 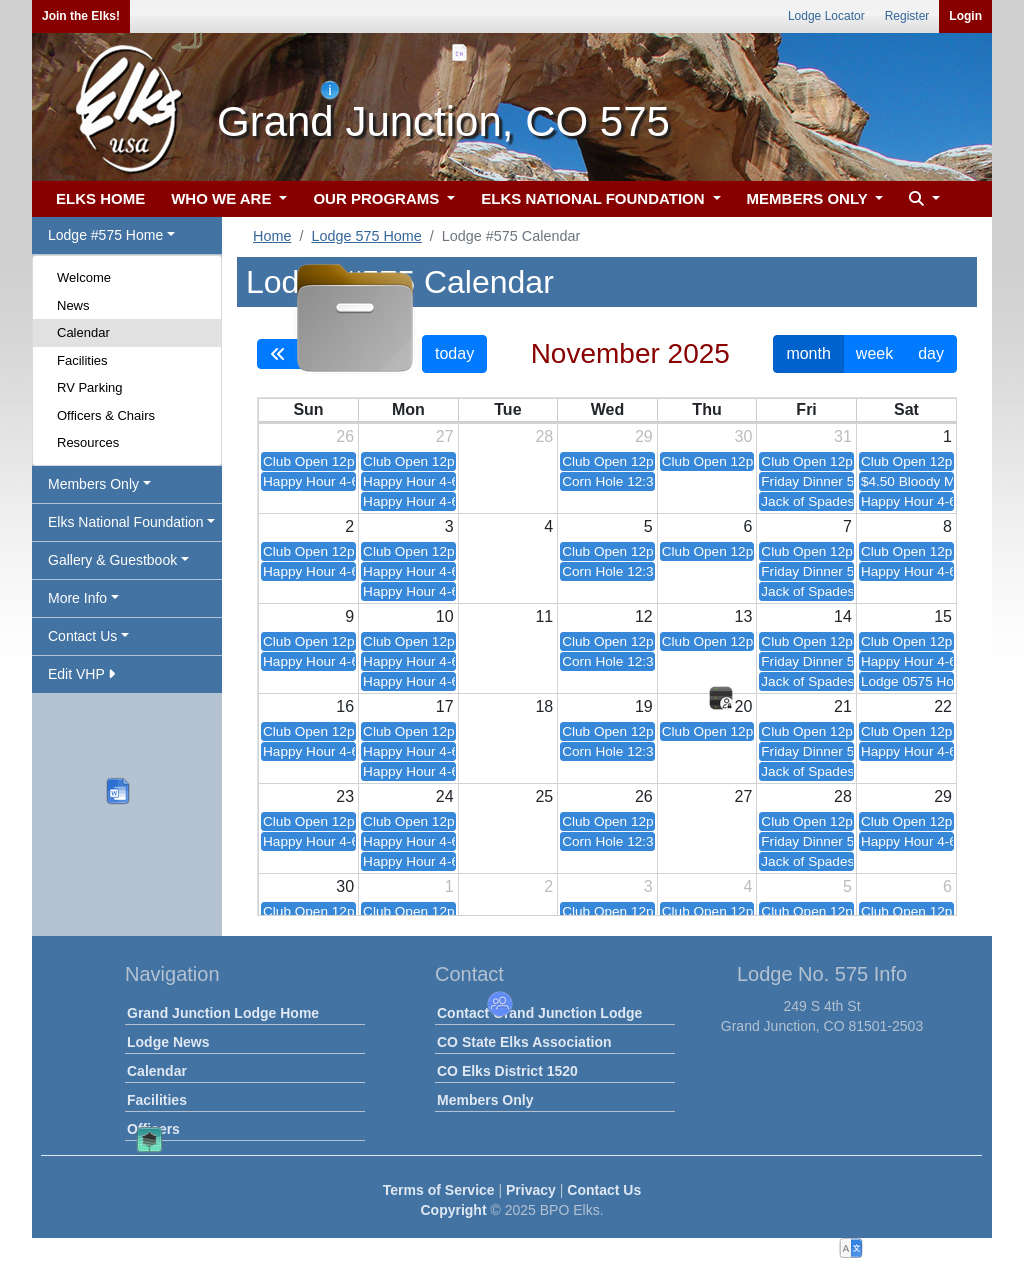 What do you see at coordinates (500, 1004) in the screenshot?
I see `access user account settings` at bounding box center [500, 1004].